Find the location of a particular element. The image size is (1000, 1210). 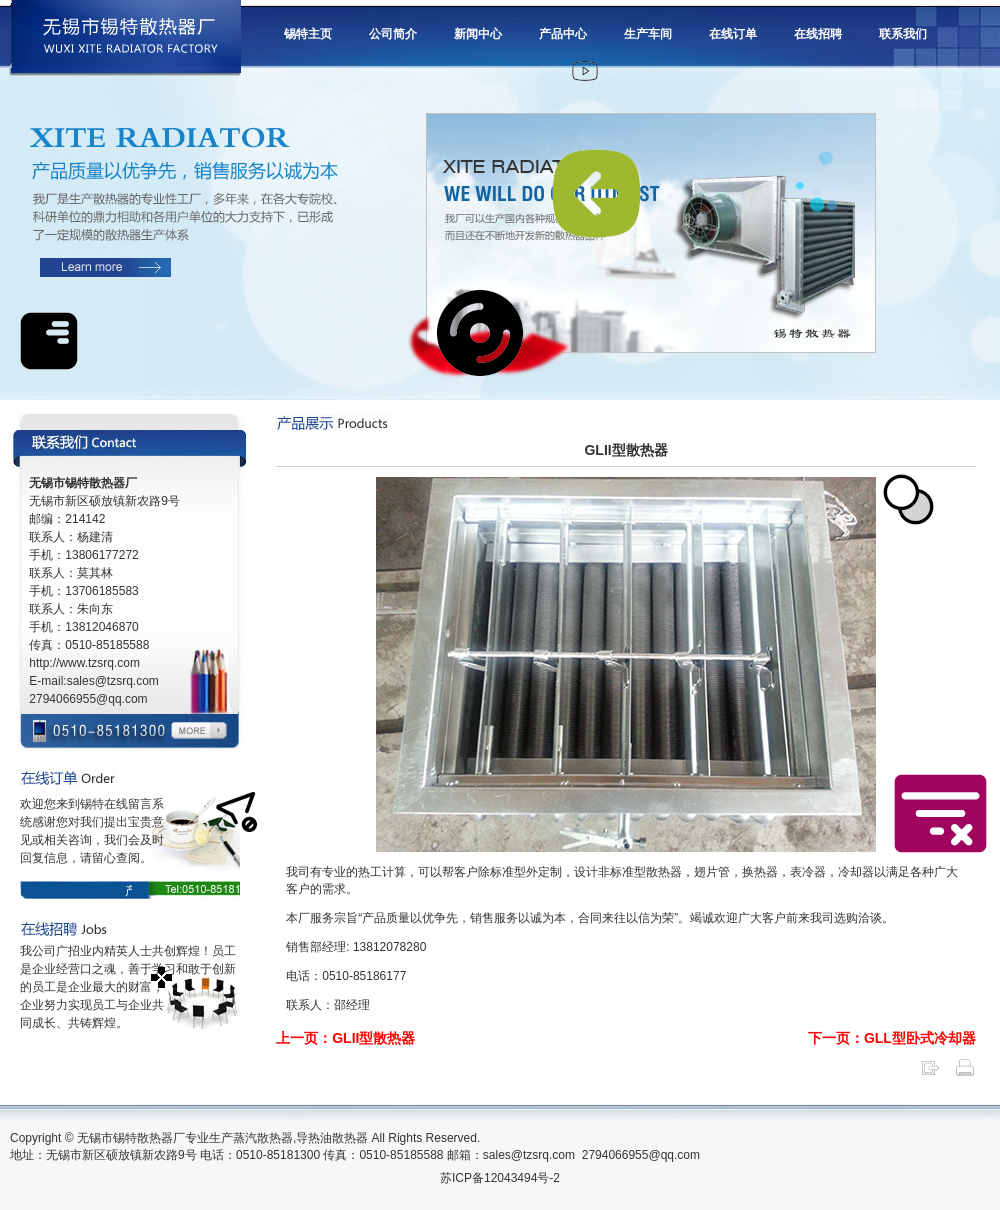

play music or audio content is located at coordinates (480, 333).